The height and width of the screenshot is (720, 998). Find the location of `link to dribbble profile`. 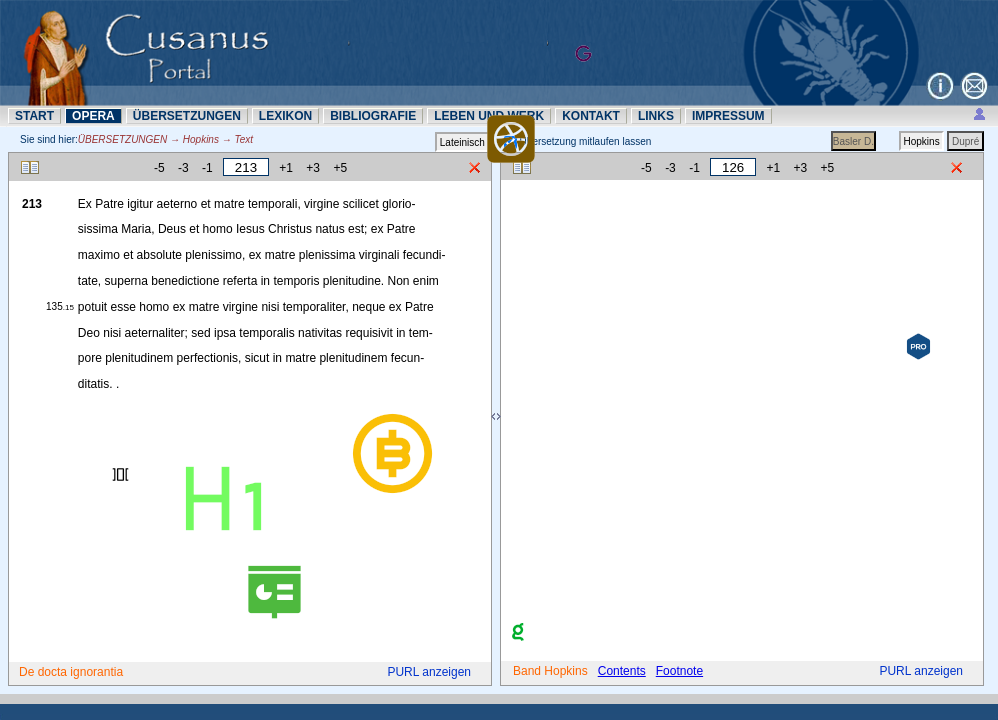

link to dribbble profile is located at coordinates (511, 139).